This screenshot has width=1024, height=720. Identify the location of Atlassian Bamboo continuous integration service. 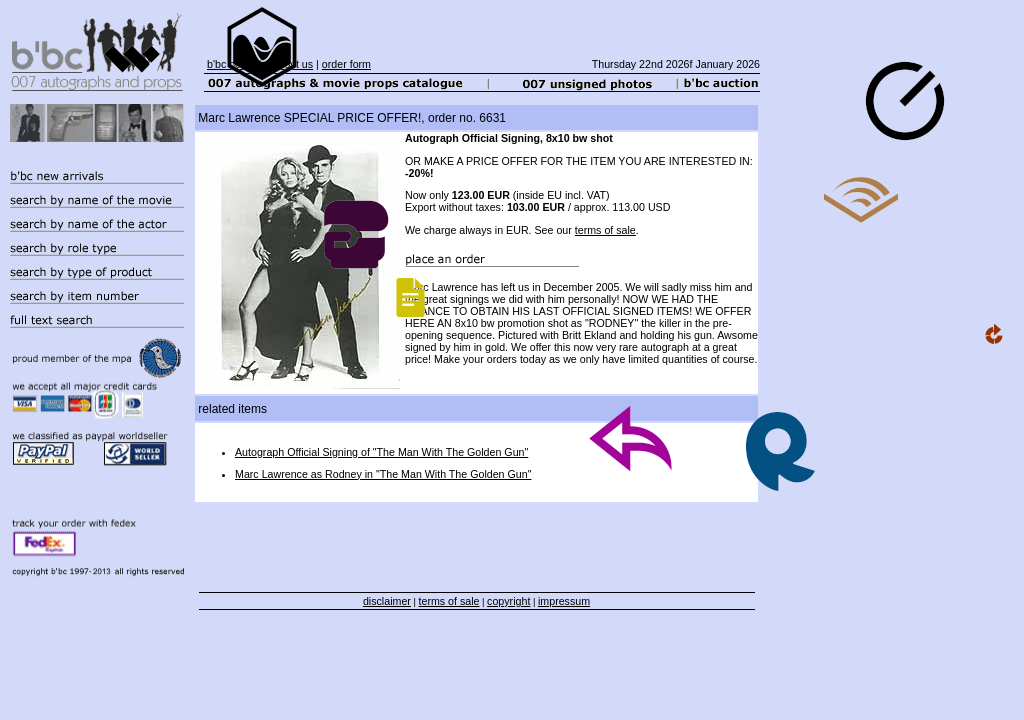
(994, 334).